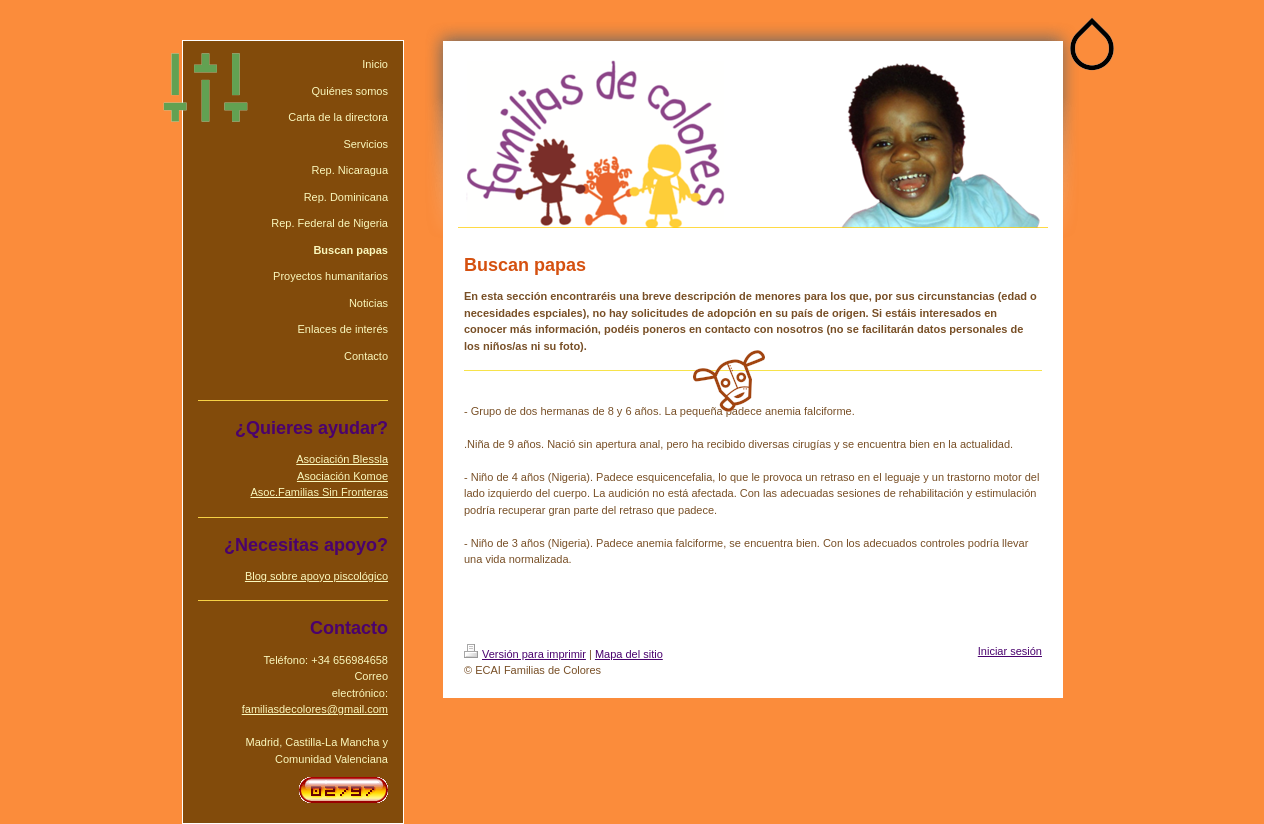  Describe the element at coordinates (729, 381) in the screenshot. I see `visit tindie marketplace` at that location.